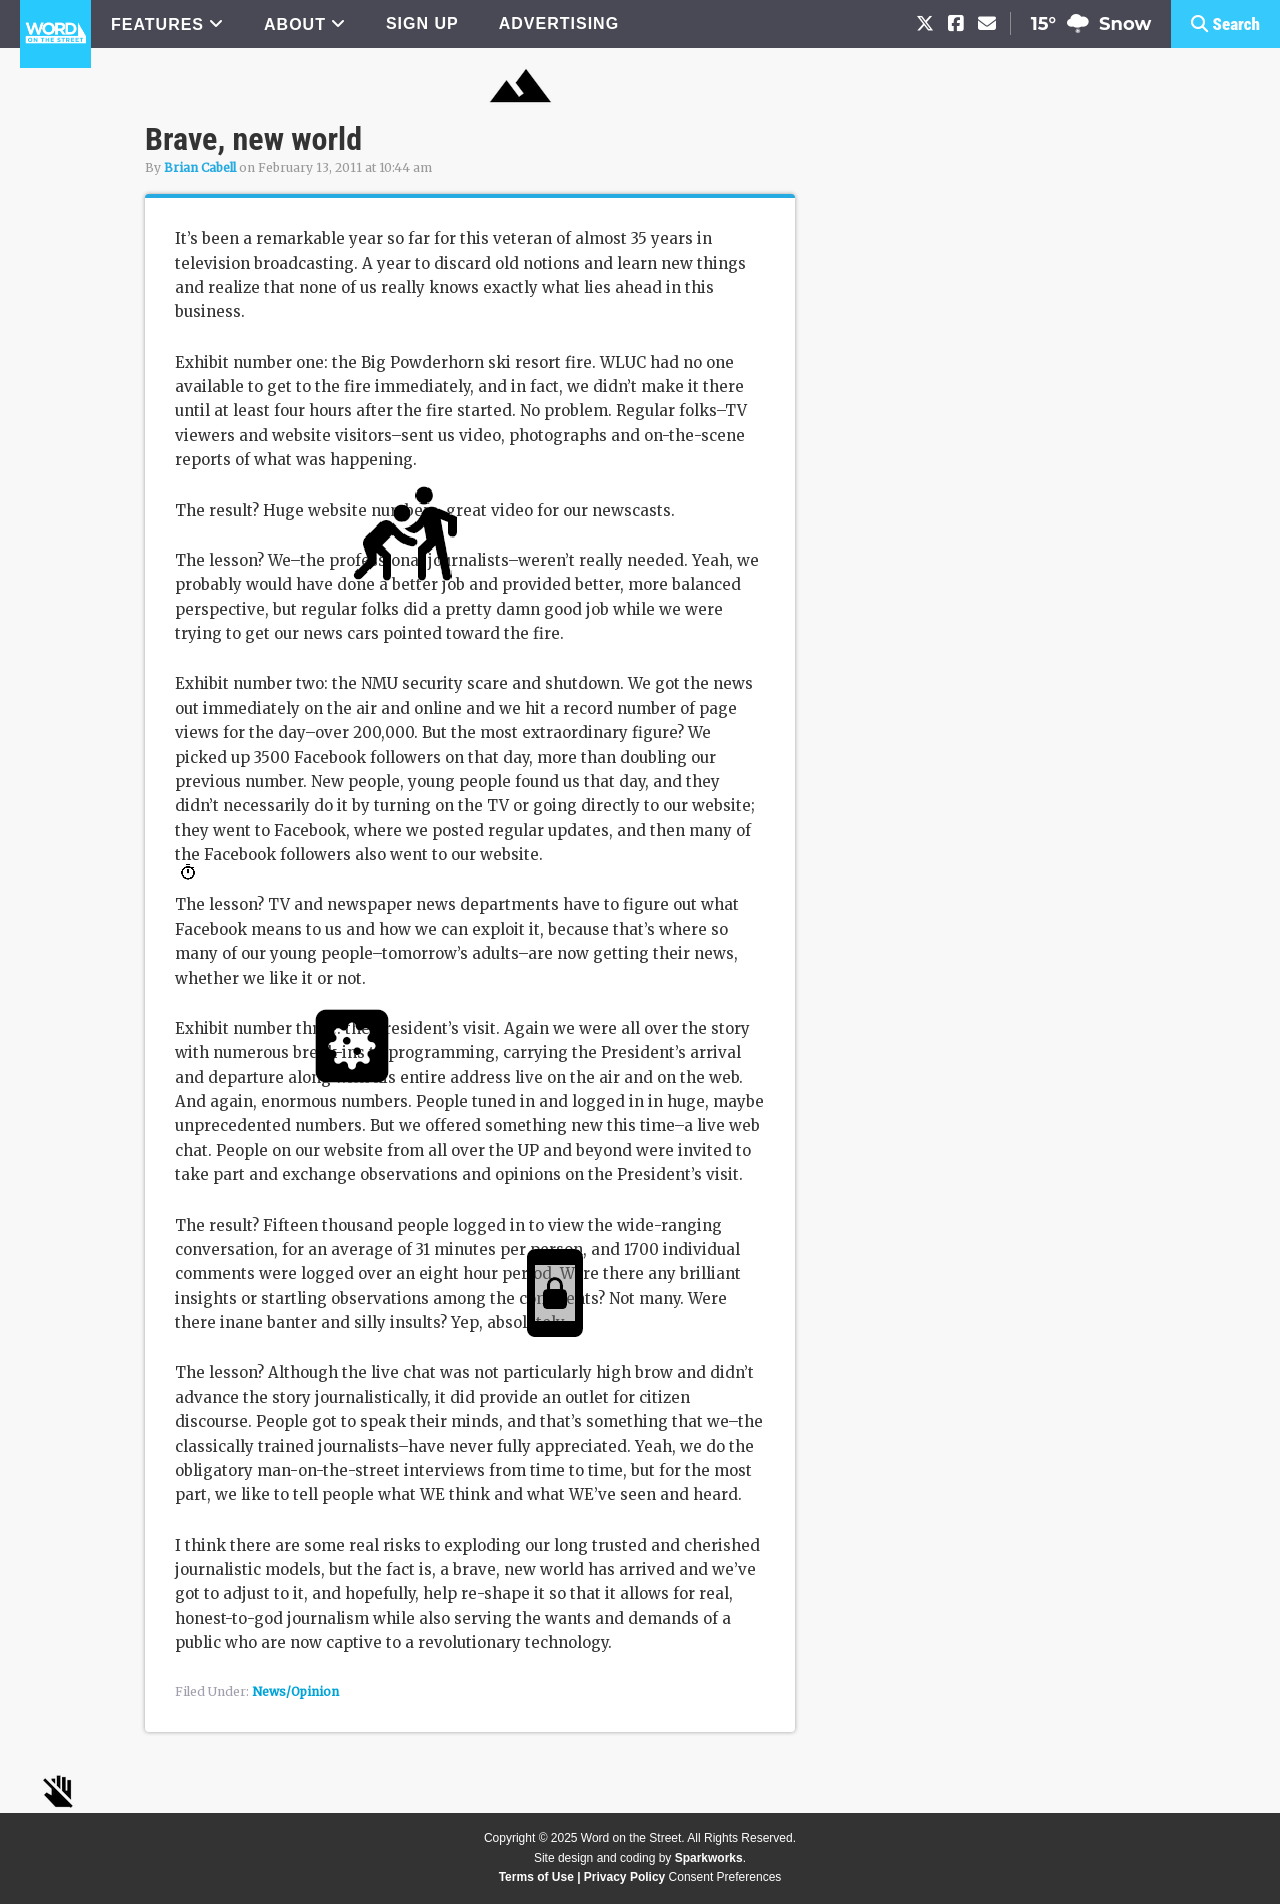  I want to click on indicates virus or malware detected, so click(352, 1046).